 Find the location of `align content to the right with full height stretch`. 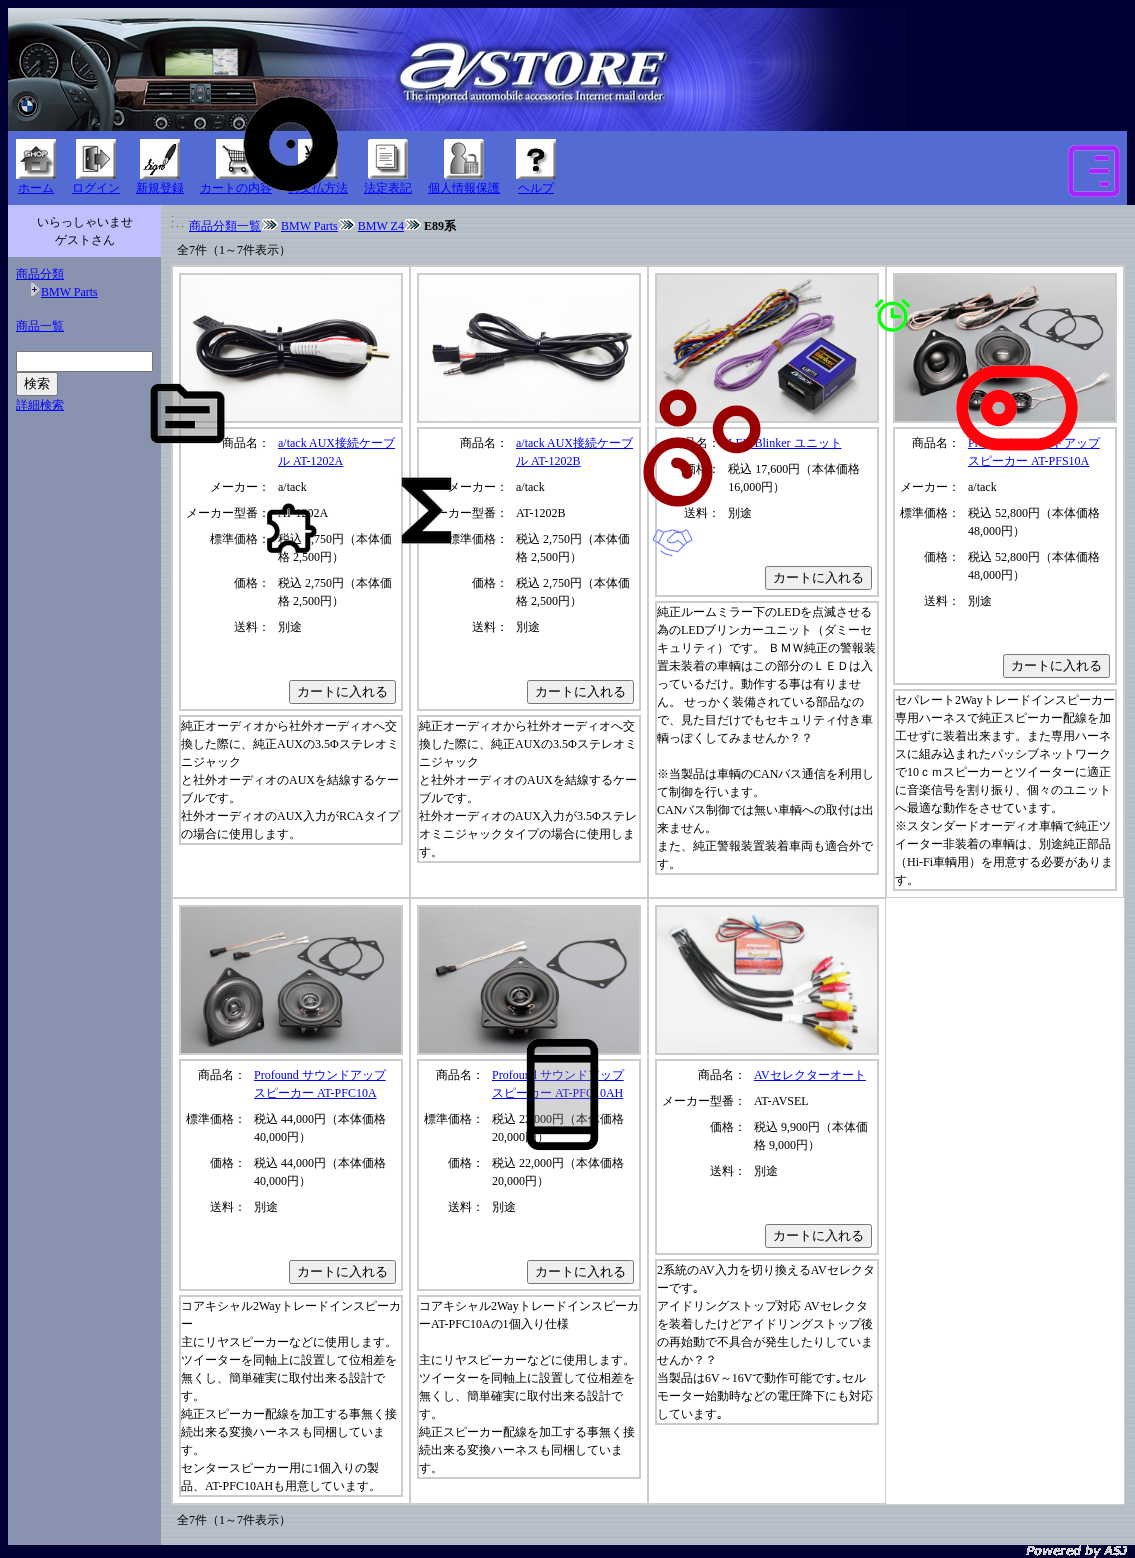

align content to the right with full height stretch is located at coordinates (1094, 171).